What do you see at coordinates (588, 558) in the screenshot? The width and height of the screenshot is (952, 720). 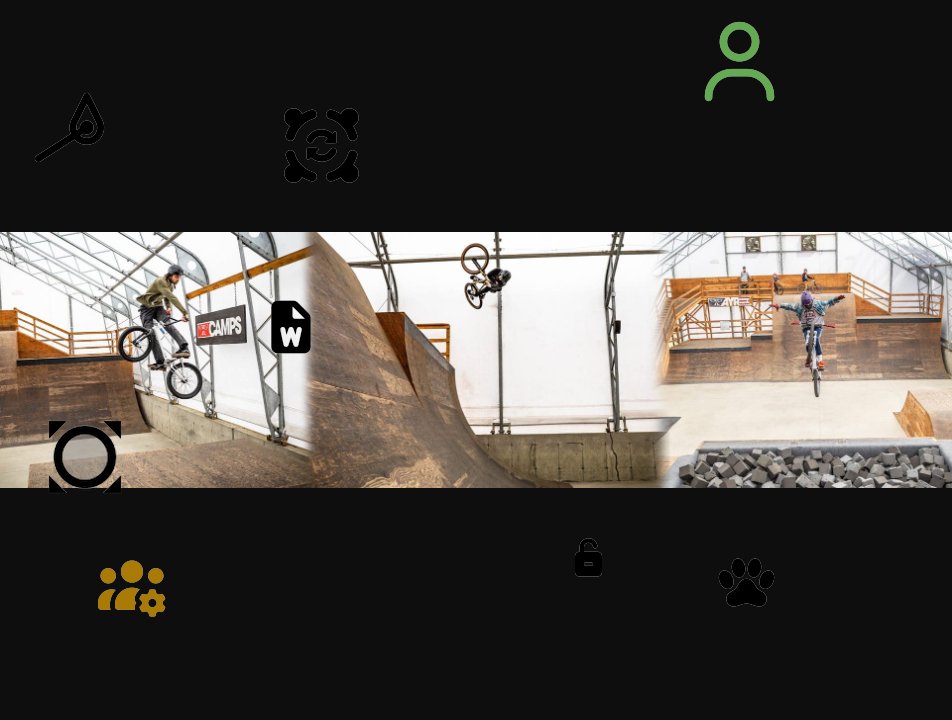 I see `unlock a secured item or feature` at bounding box center [588, 558].